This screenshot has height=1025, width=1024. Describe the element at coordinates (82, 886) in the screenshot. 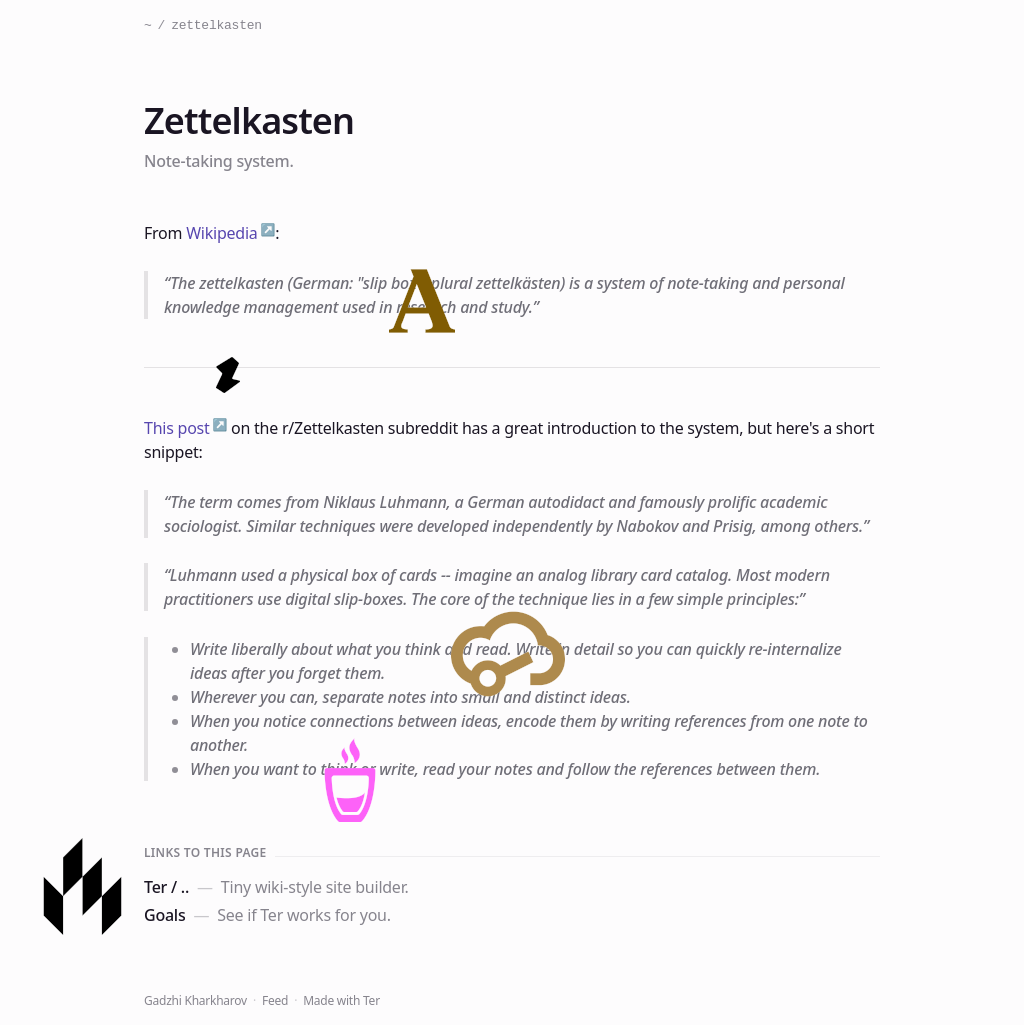

I see `lit web components library logo` at that location.